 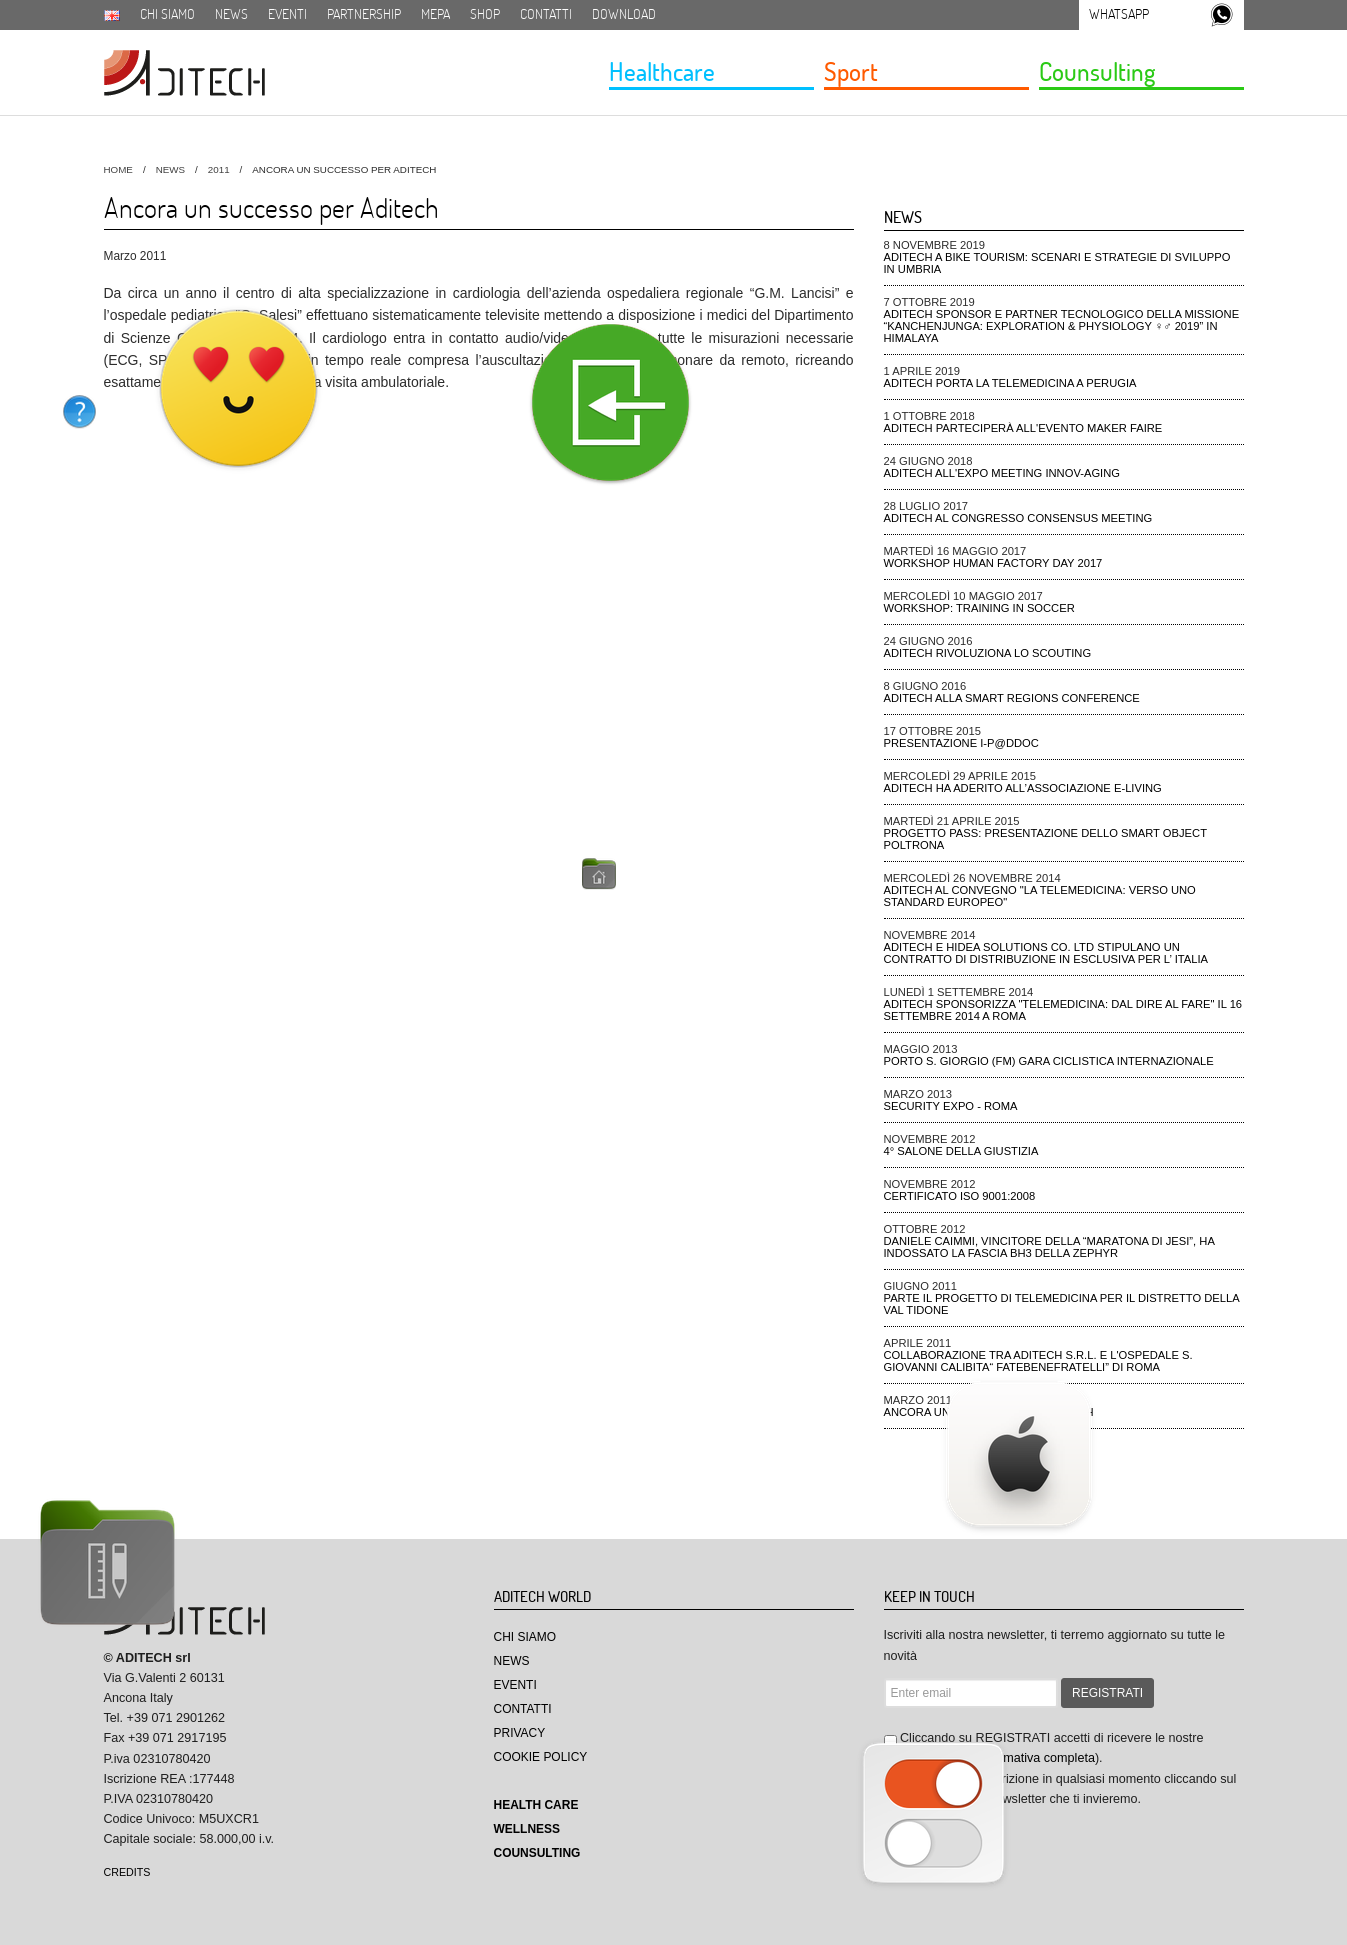 I want to click on access your templates folder, so click(x=107, y=1562).